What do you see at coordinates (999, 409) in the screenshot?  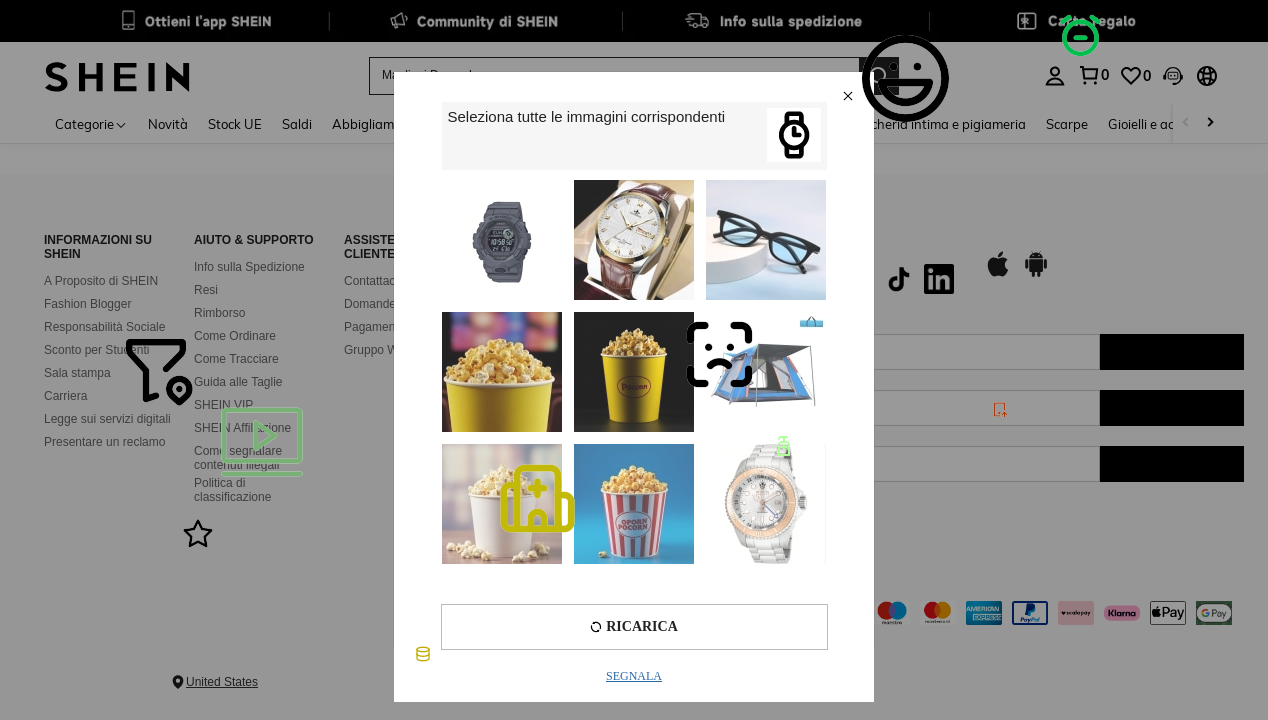 I see `upload content to tablet device` at bounding box center [999, 409].